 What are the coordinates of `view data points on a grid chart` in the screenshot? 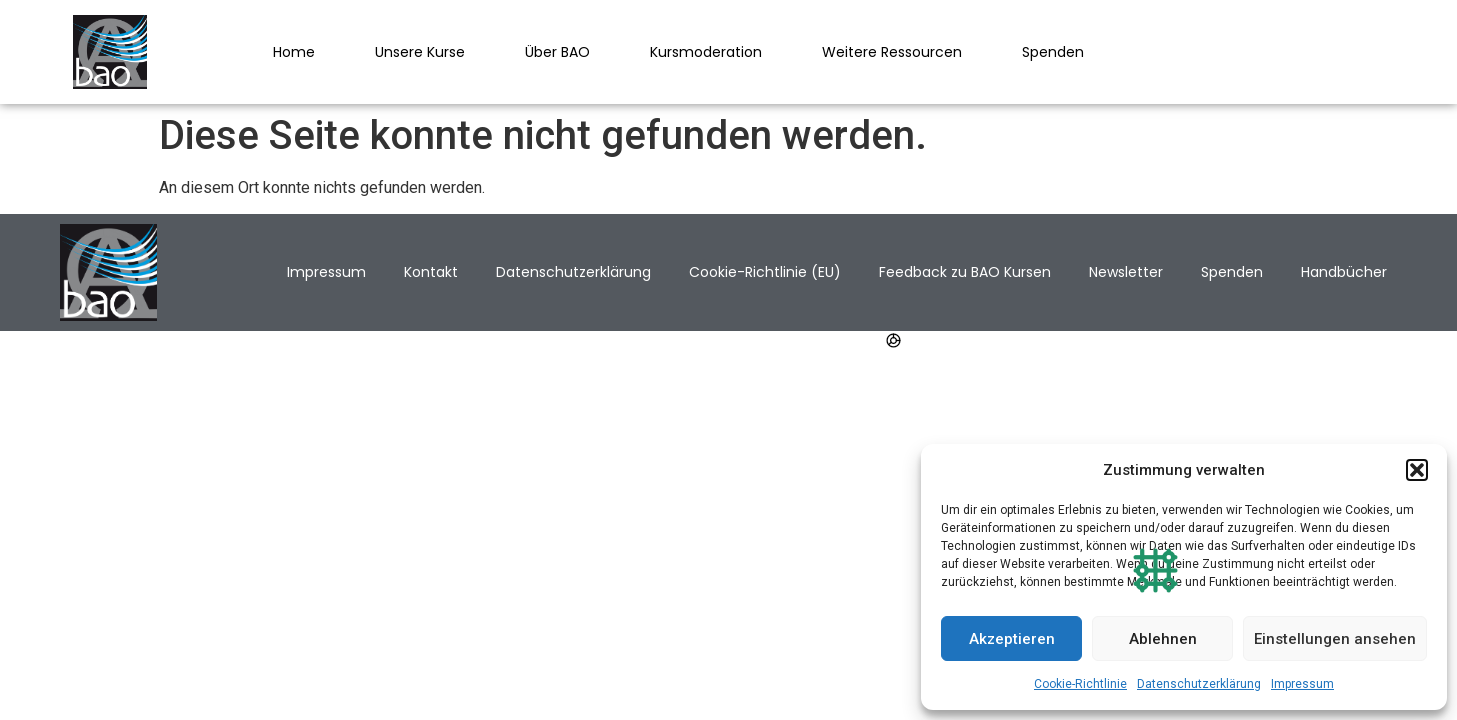 It's located at (1155, 570).